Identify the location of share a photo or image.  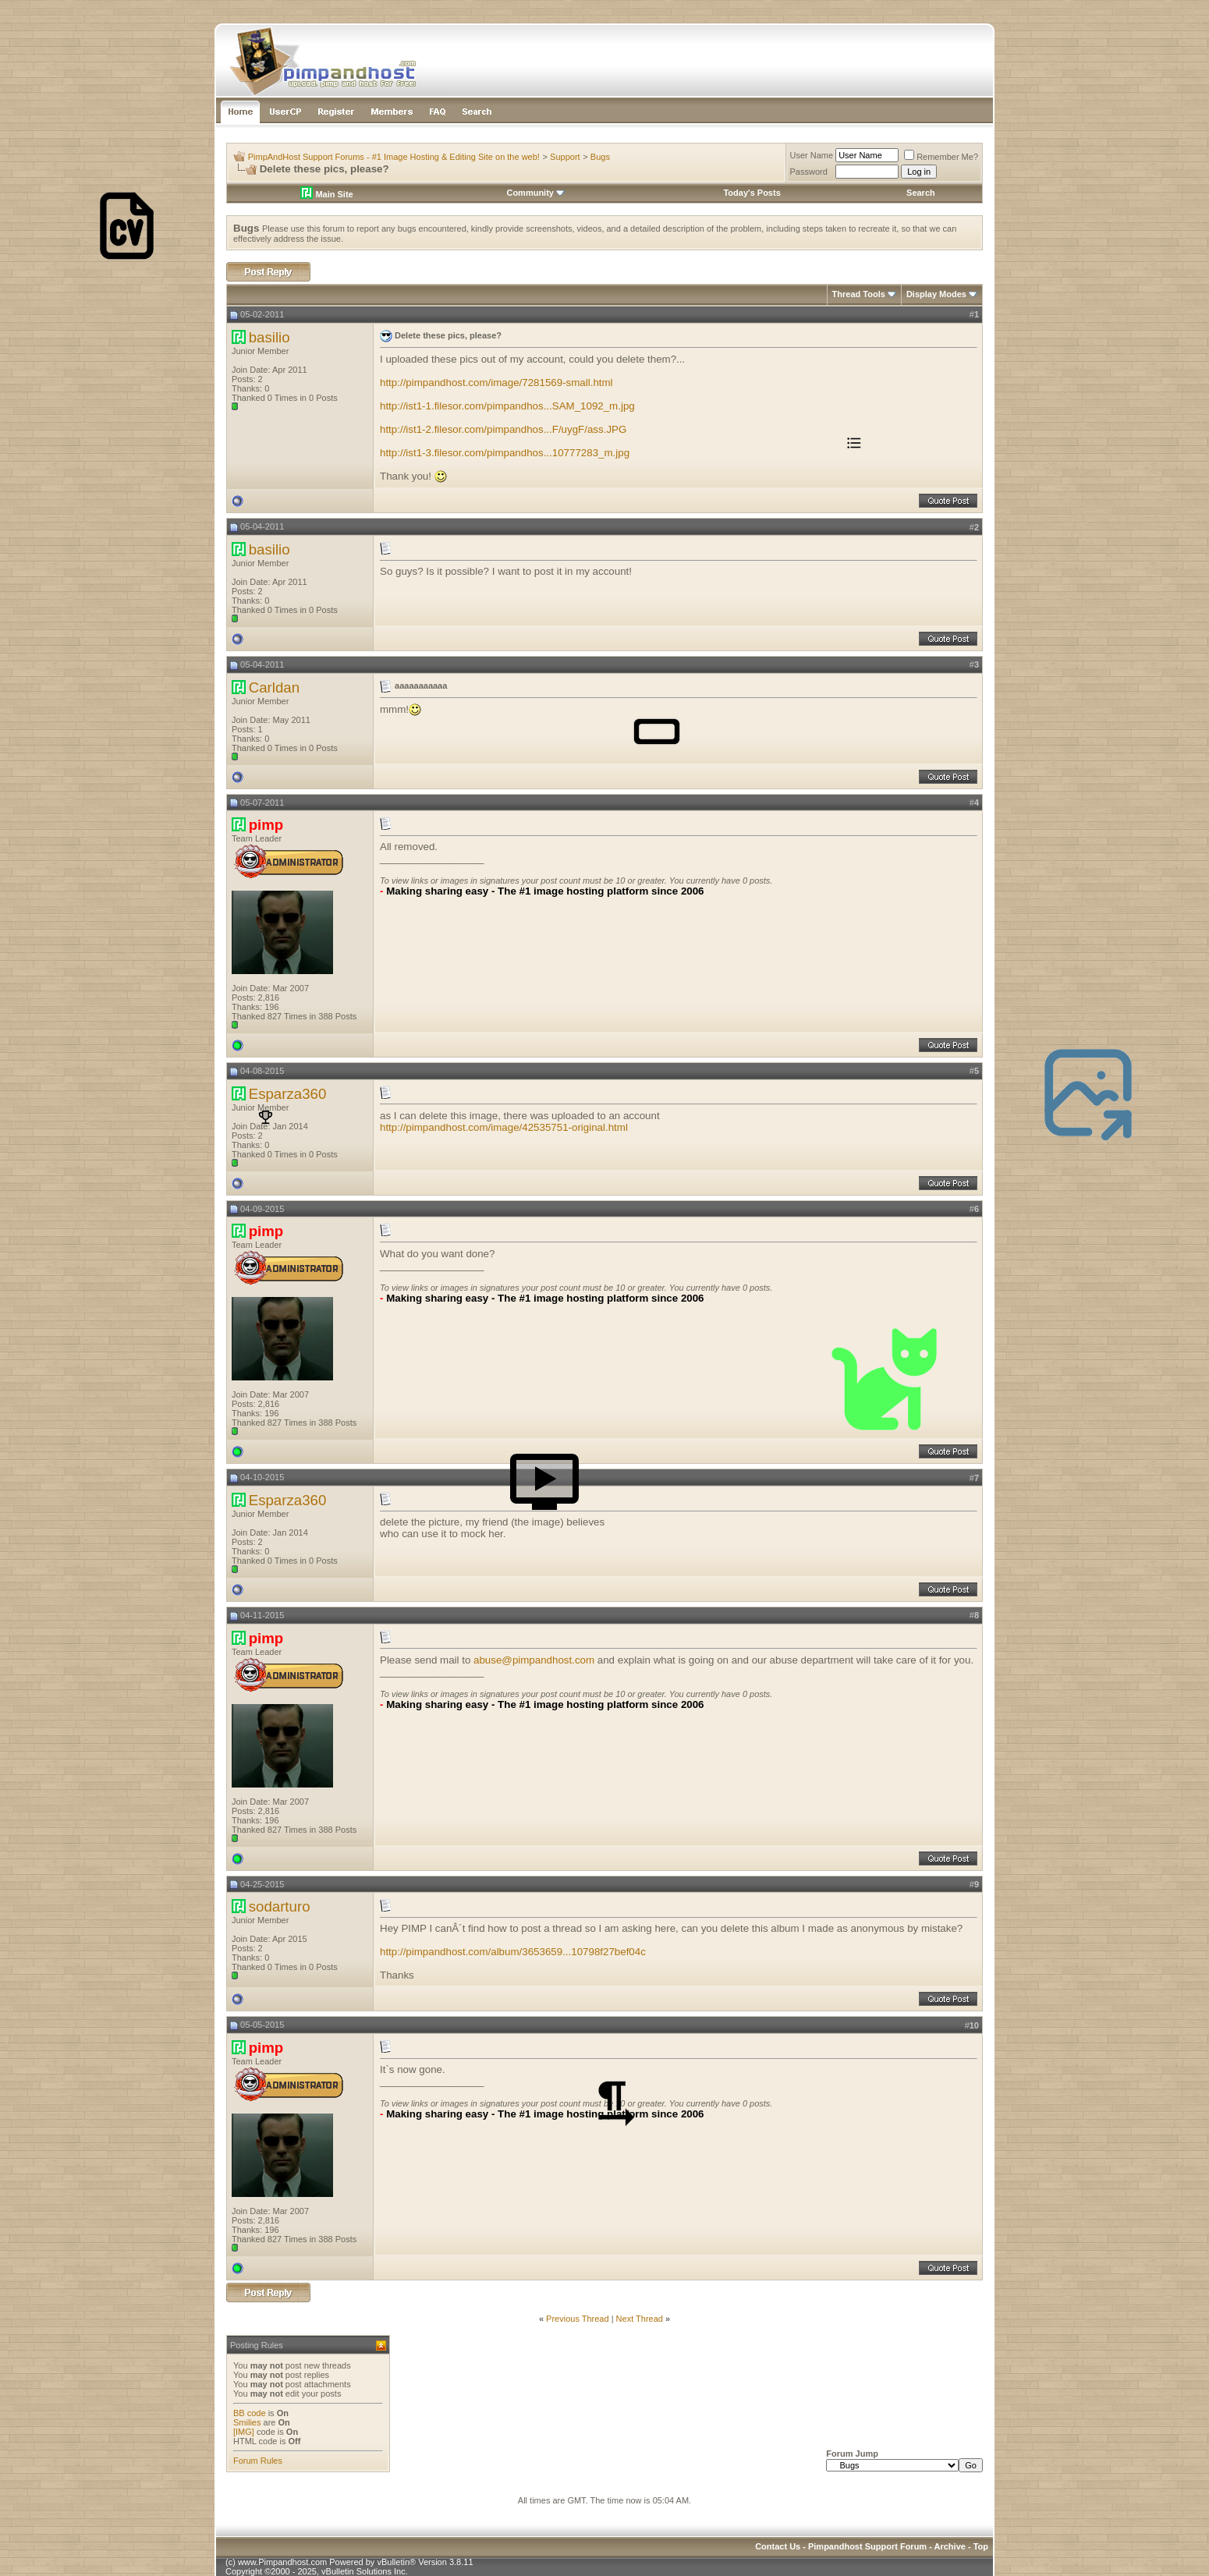
(1088, 1093).